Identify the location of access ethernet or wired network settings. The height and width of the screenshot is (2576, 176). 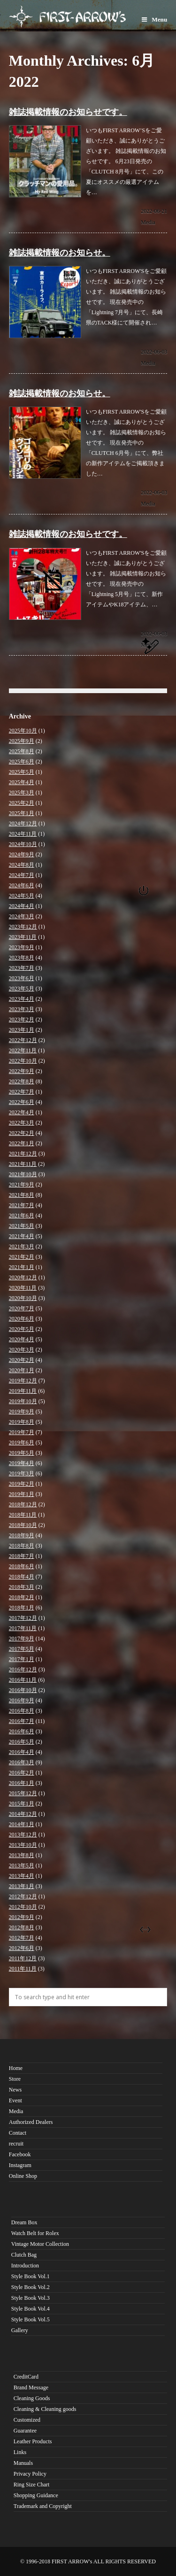
(145, 1929).